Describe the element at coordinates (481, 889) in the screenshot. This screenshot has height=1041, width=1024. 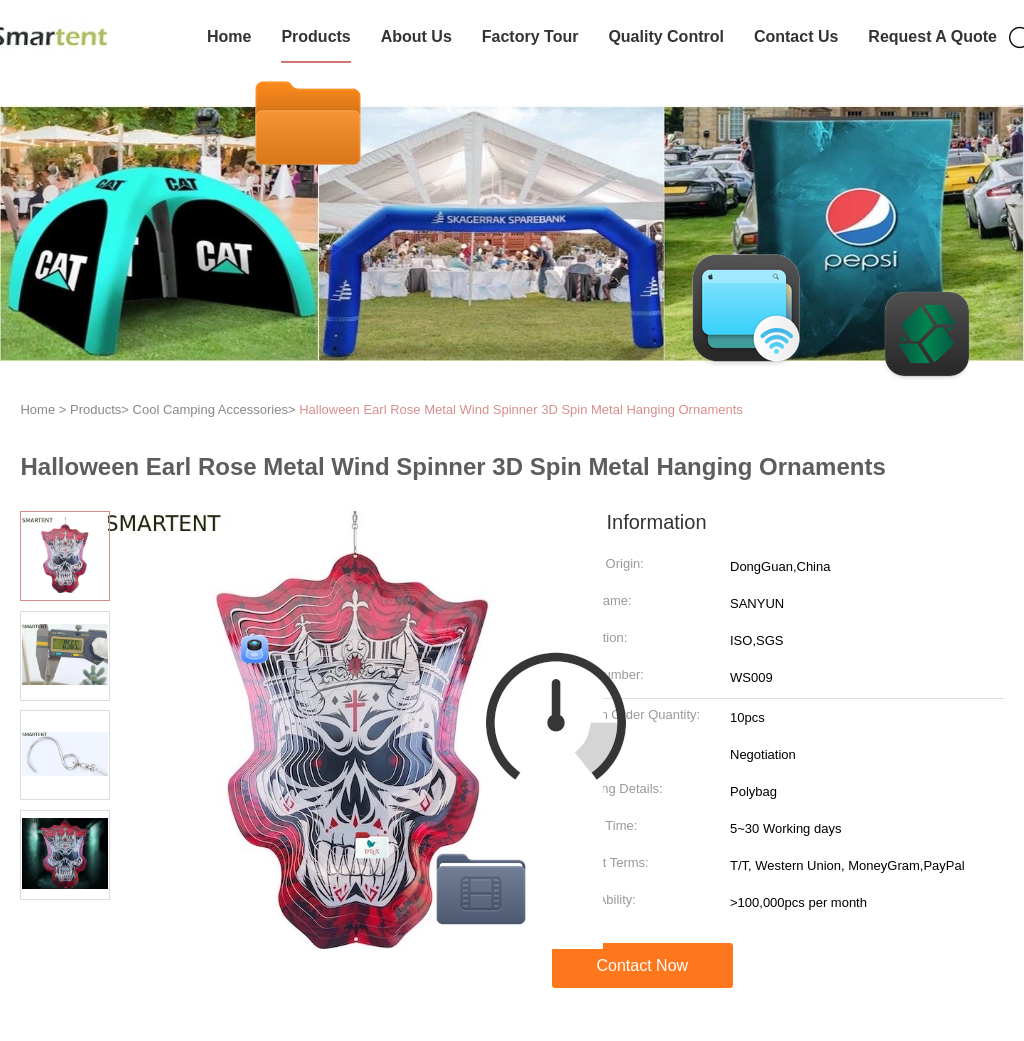
I see `open your videos folder` at that location.